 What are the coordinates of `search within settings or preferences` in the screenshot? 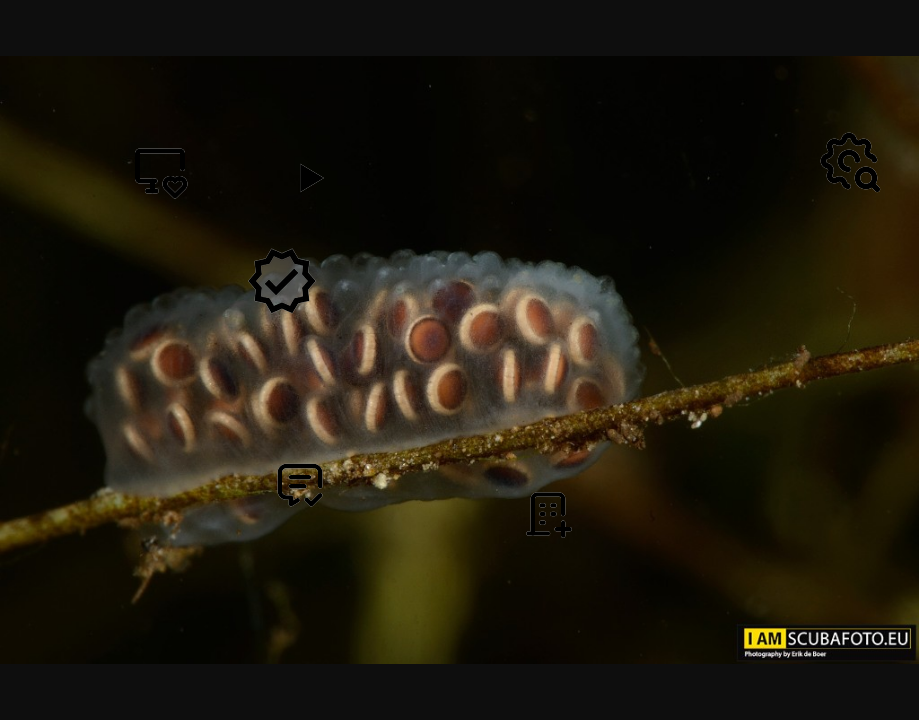 It's located at (849, 161).